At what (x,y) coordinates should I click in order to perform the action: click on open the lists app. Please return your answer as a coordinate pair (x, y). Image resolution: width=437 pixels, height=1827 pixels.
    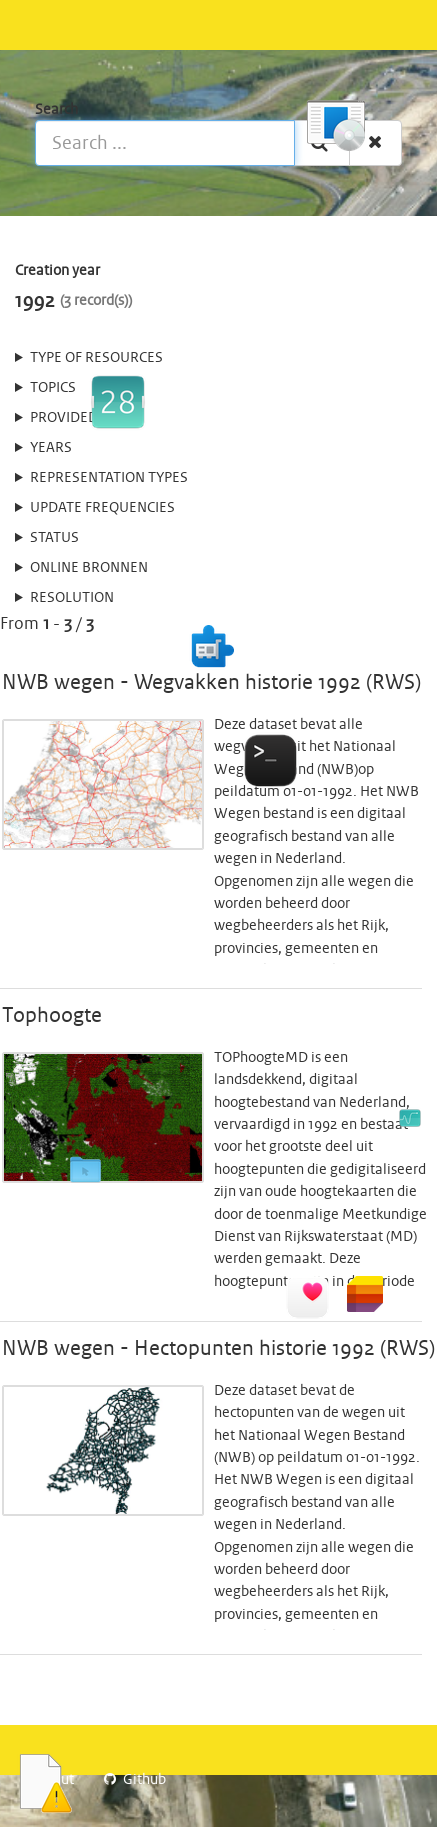
    Looking at the image, I should click on (365, 1294).